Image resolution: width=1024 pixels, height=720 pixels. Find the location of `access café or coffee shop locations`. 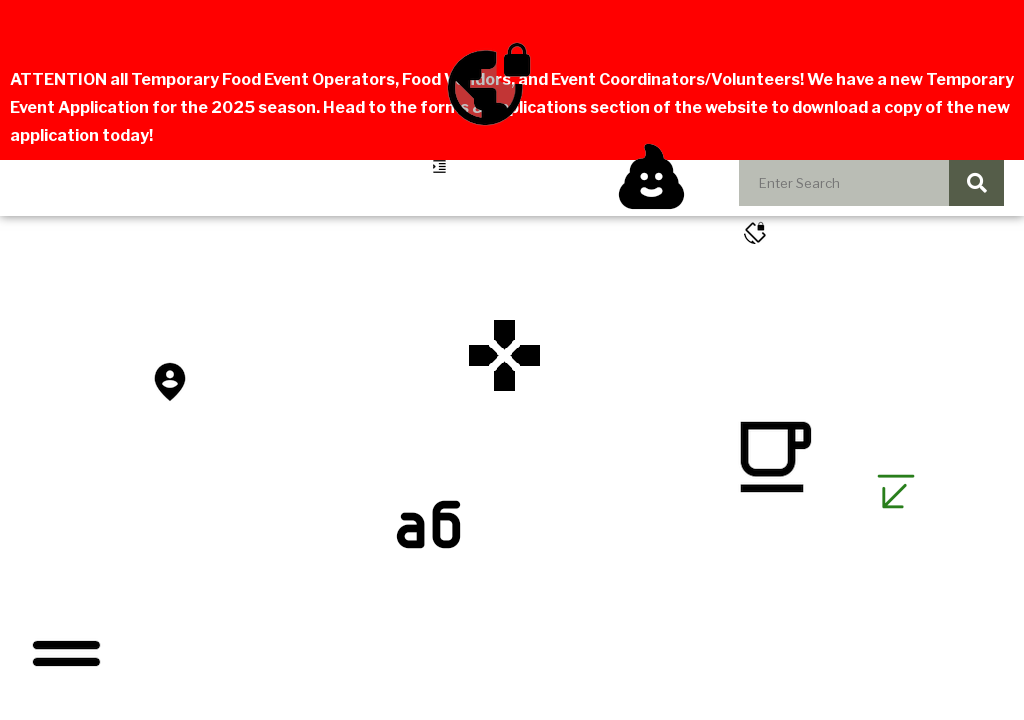

access café or coffee shop locations is located at coordinates (772, 457).